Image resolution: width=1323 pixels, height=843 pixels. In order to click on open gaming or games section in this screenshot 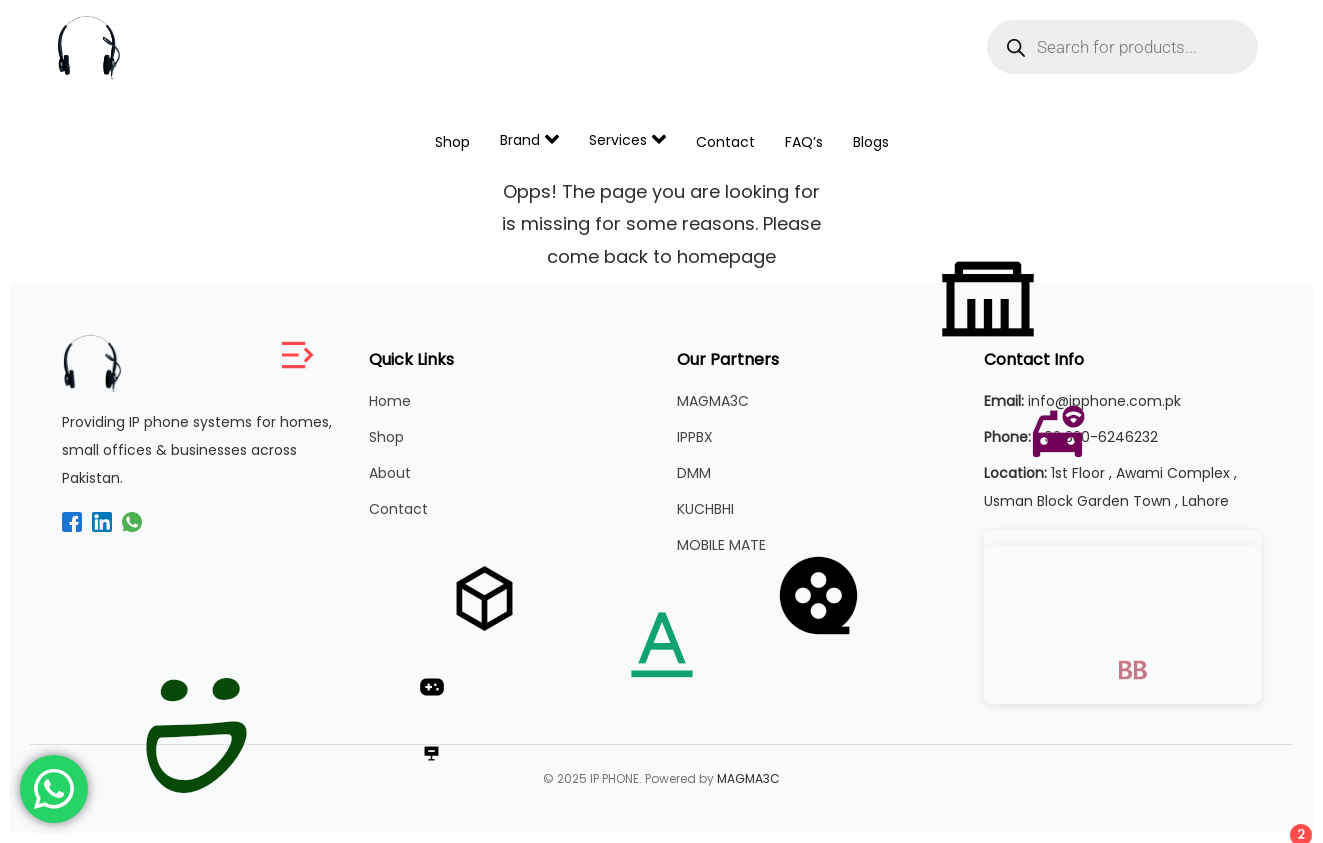, I will do `click(432, 687)`.